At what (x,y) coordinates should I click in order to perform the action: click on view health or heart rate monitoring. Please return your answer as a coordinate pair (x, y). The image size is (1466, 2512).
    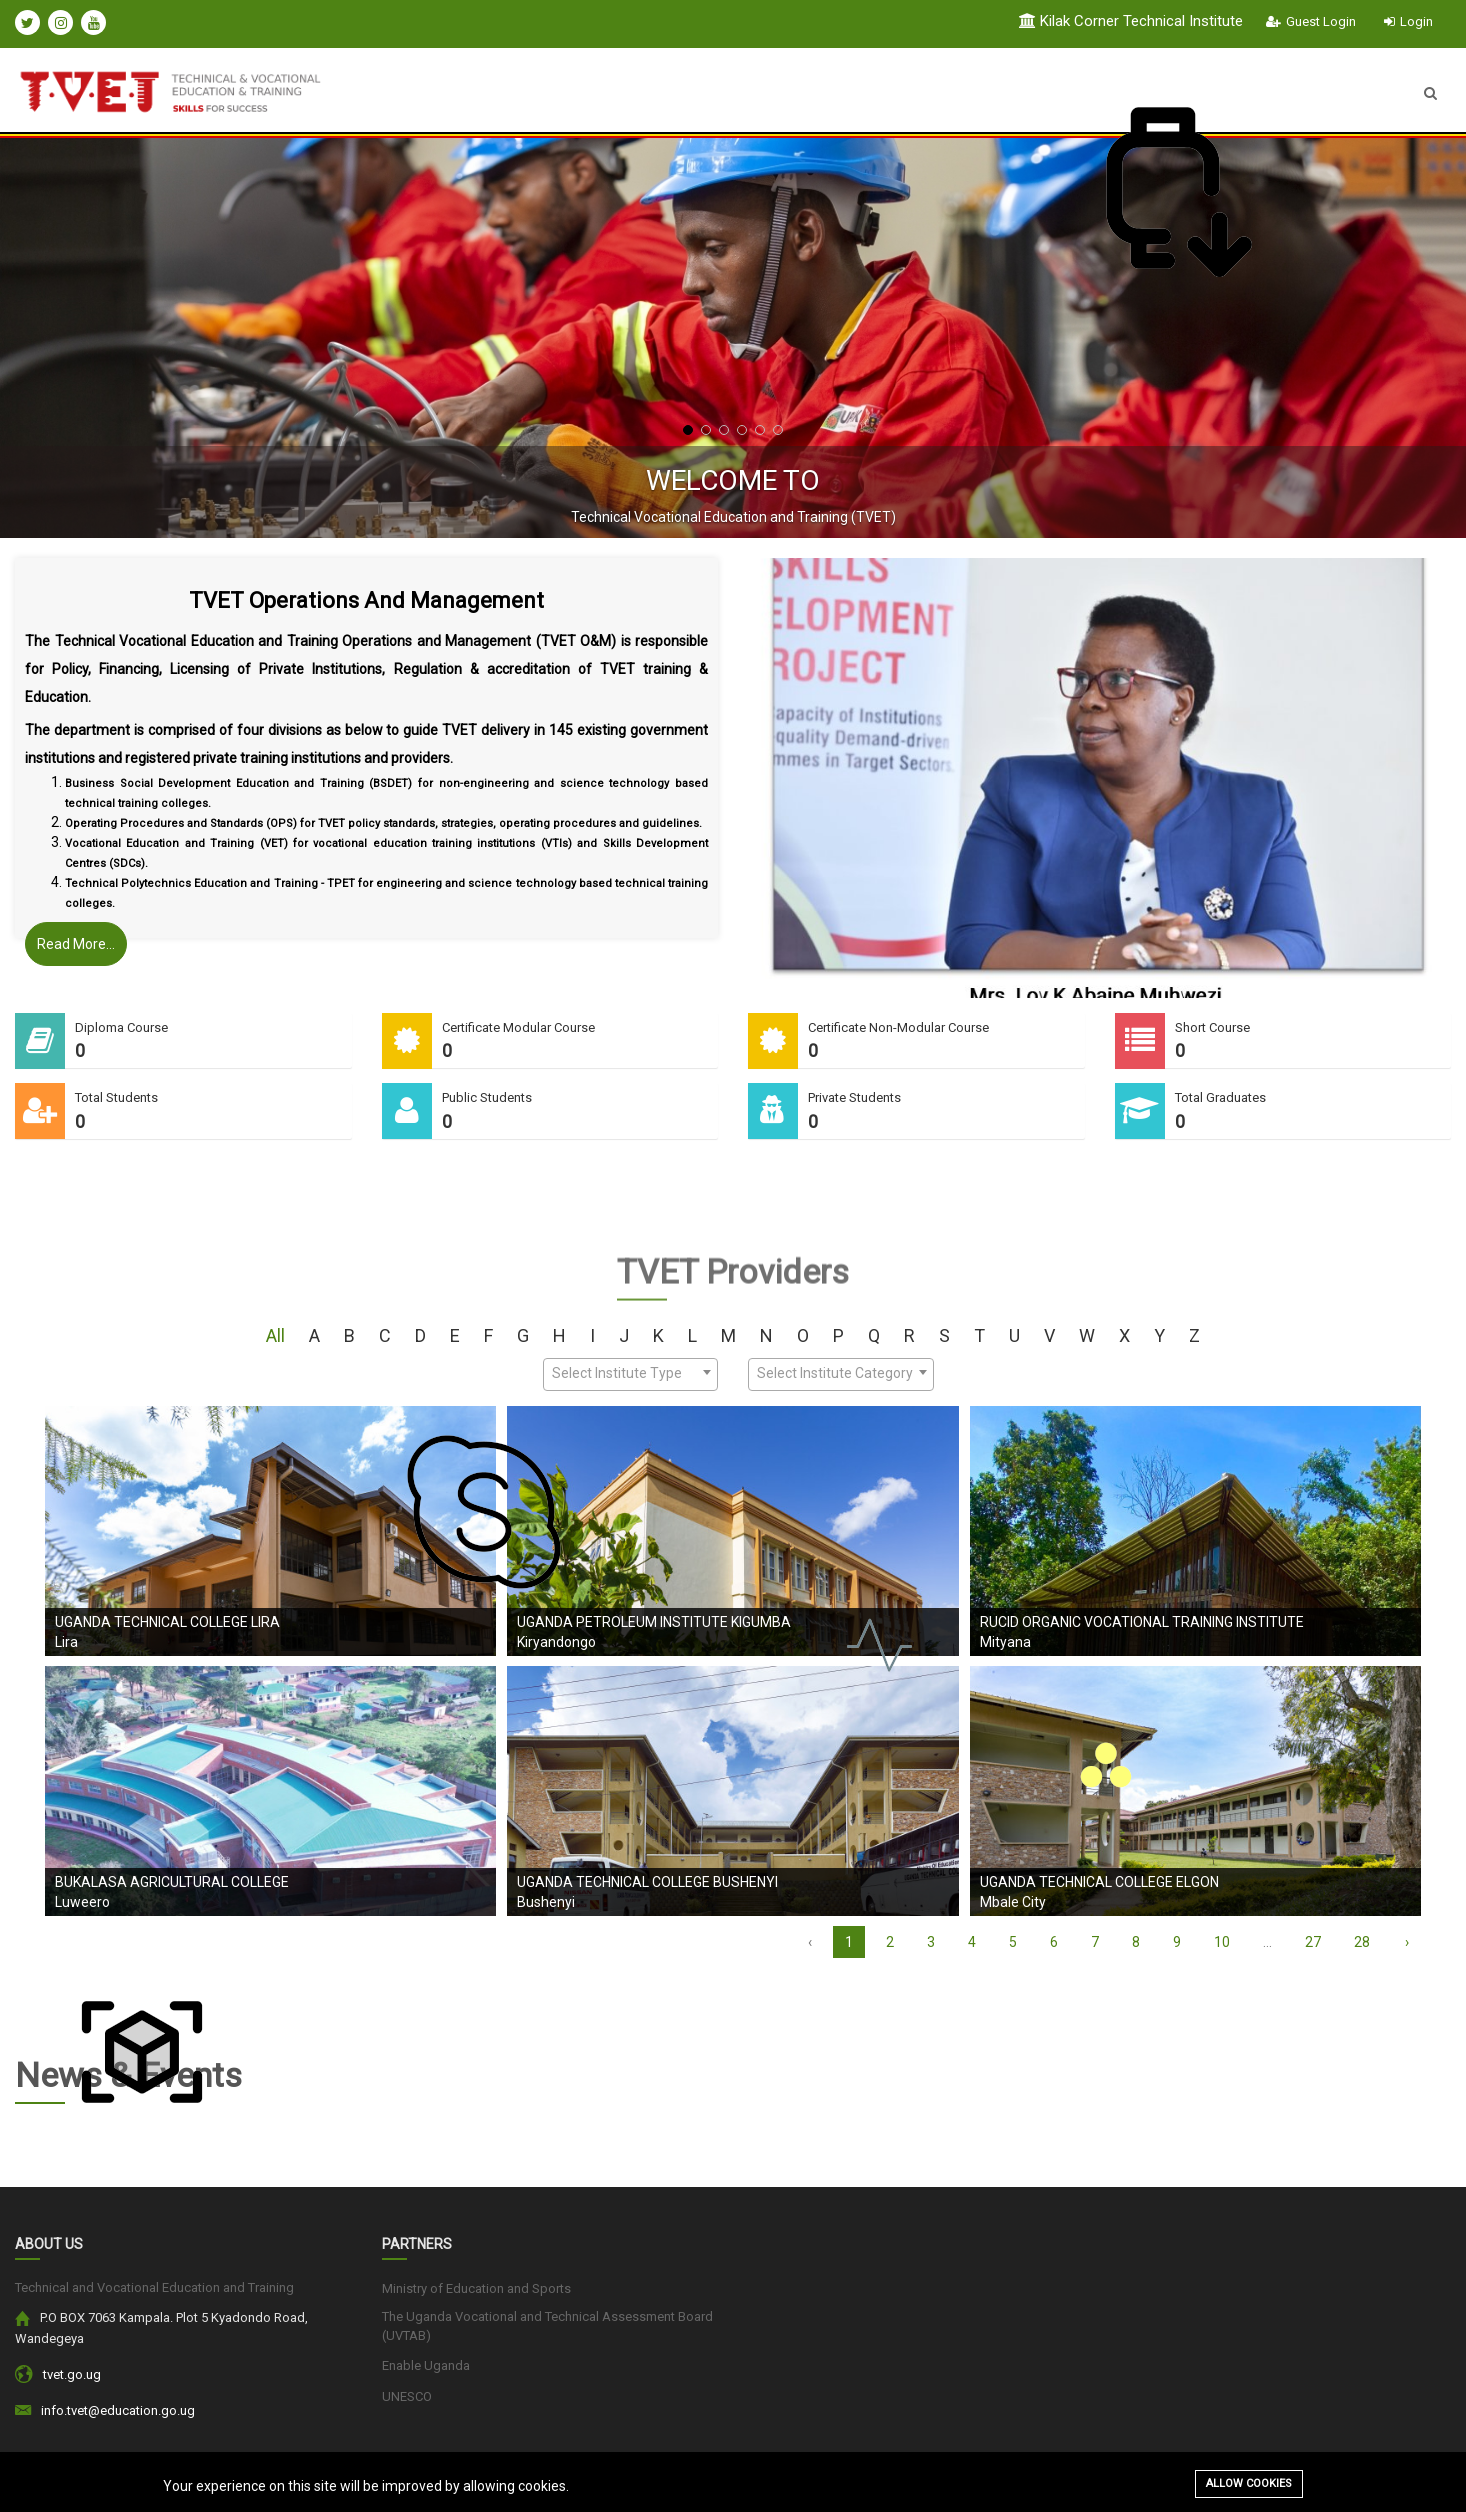
    Looking at the image, I should click on (879, 1646).